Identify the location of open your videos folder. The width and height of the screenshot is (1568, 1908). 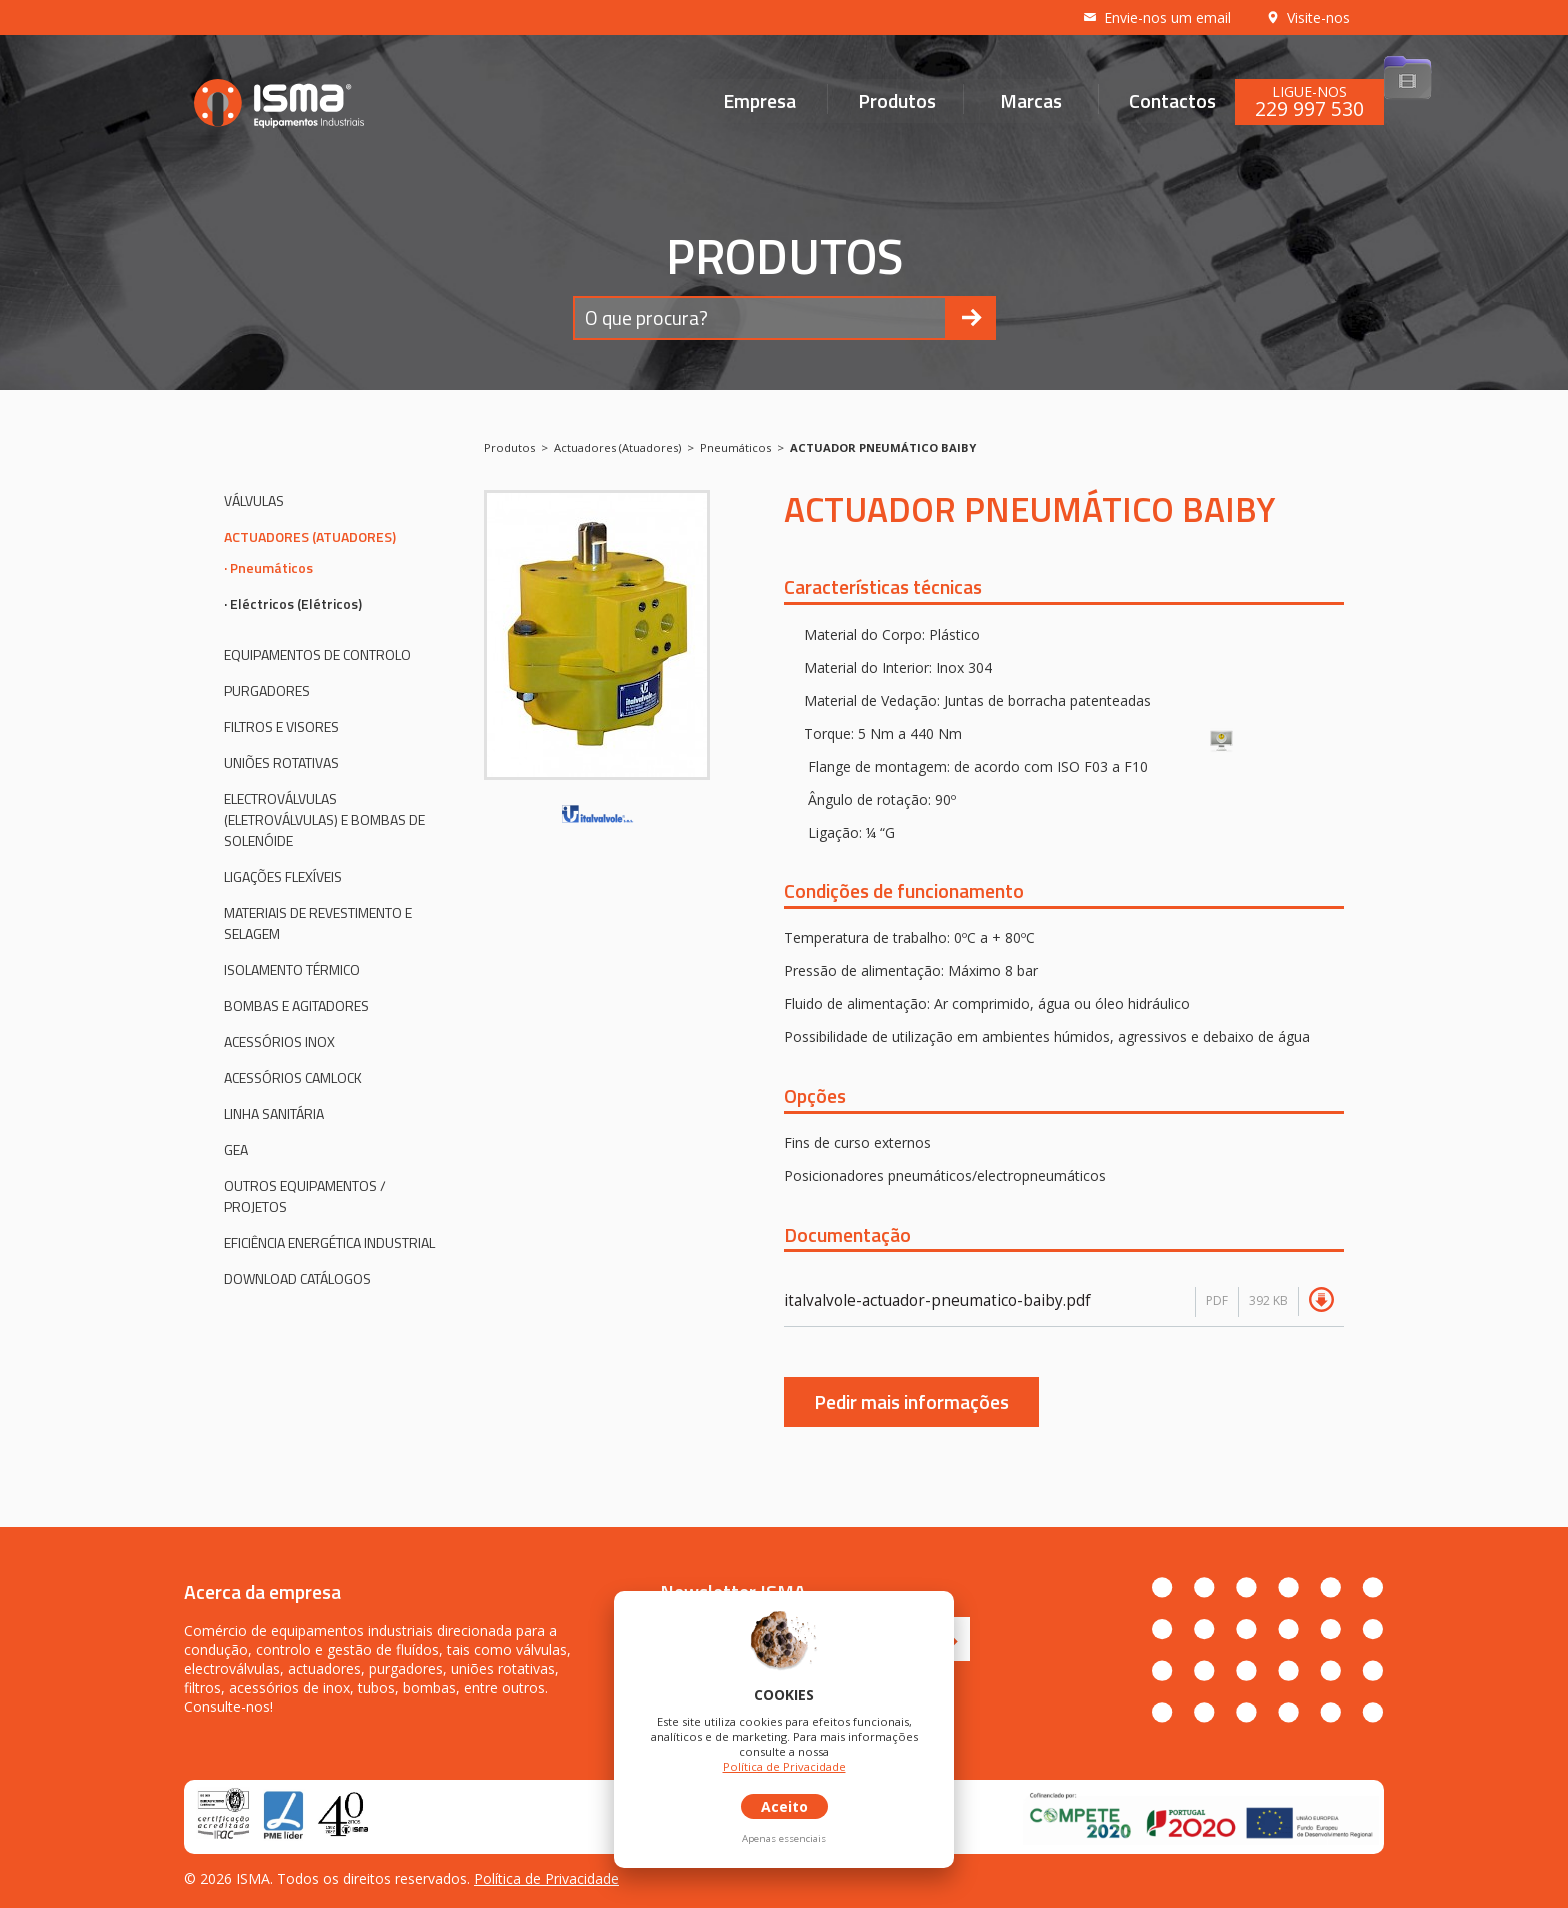
(1407, 77).